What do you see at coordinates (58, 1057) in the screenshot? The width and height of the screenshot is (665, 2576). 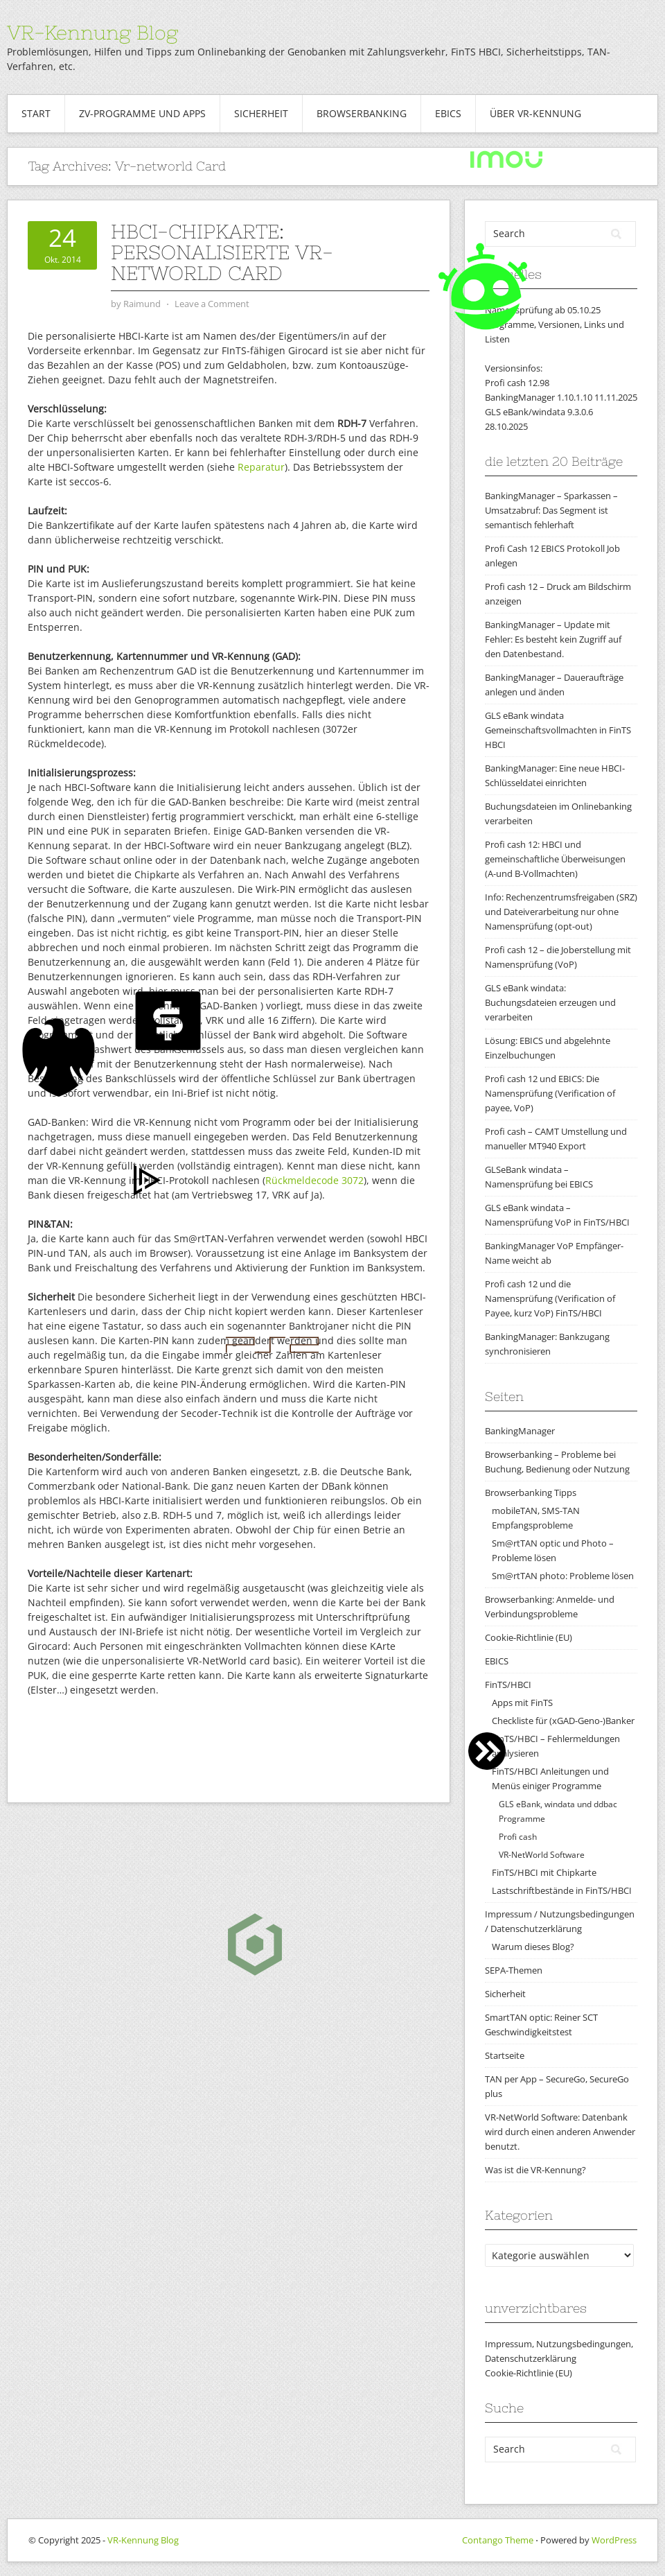 I see `open the Barclays banking app` at bounding box center [58, 1057].